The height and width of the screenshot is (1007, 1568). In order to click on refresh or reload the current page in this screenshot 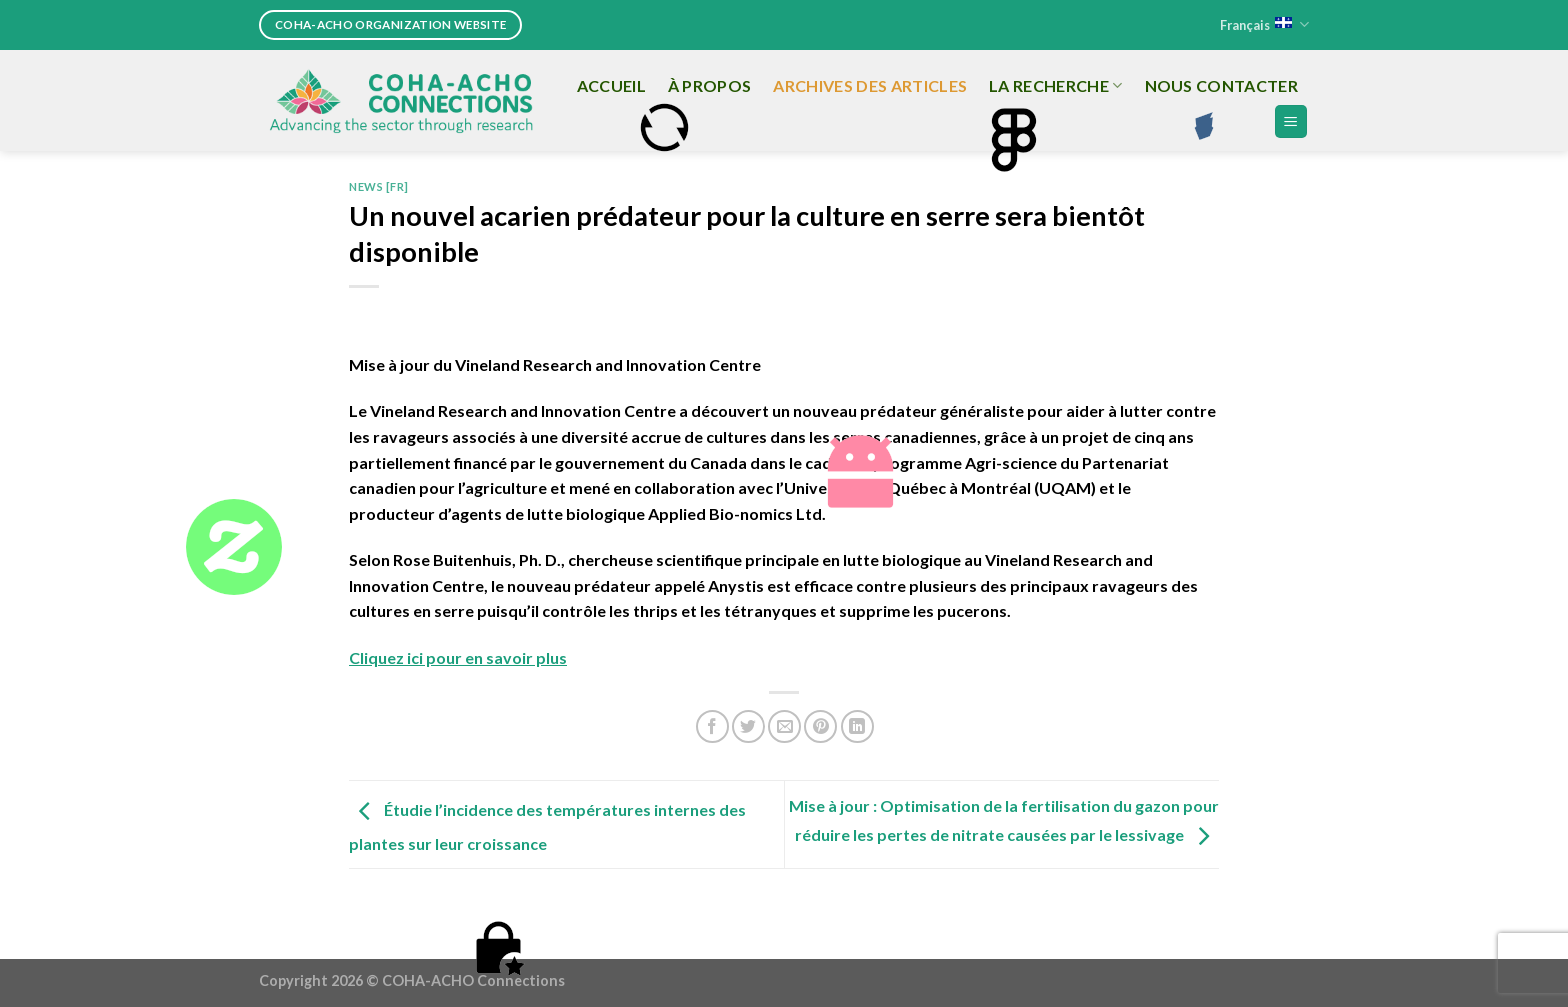, I will do `click(664, 127)`.